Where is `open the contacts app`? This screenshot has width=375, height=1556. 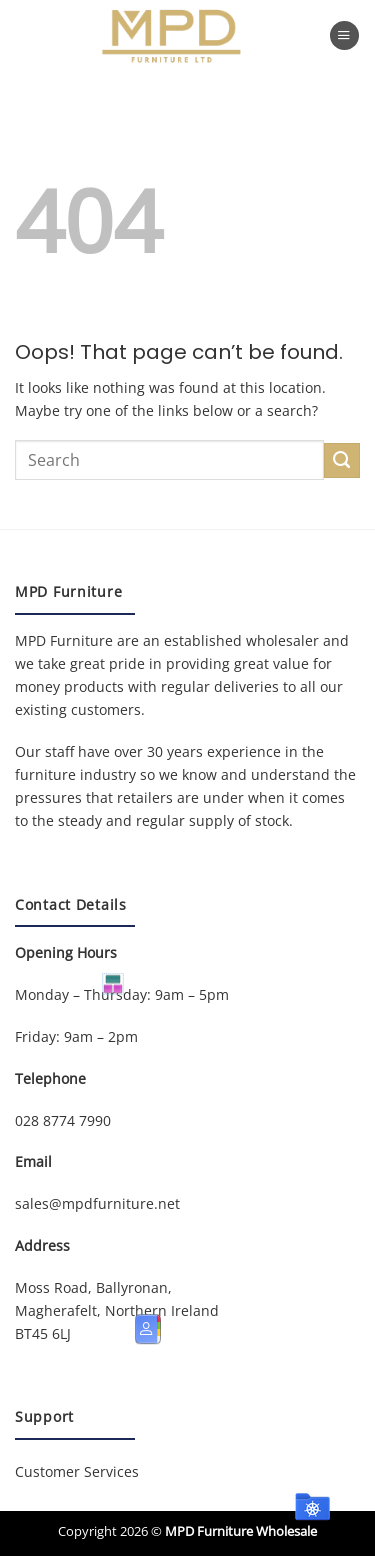
open the contacts app is located at coordinates (148, 1329).